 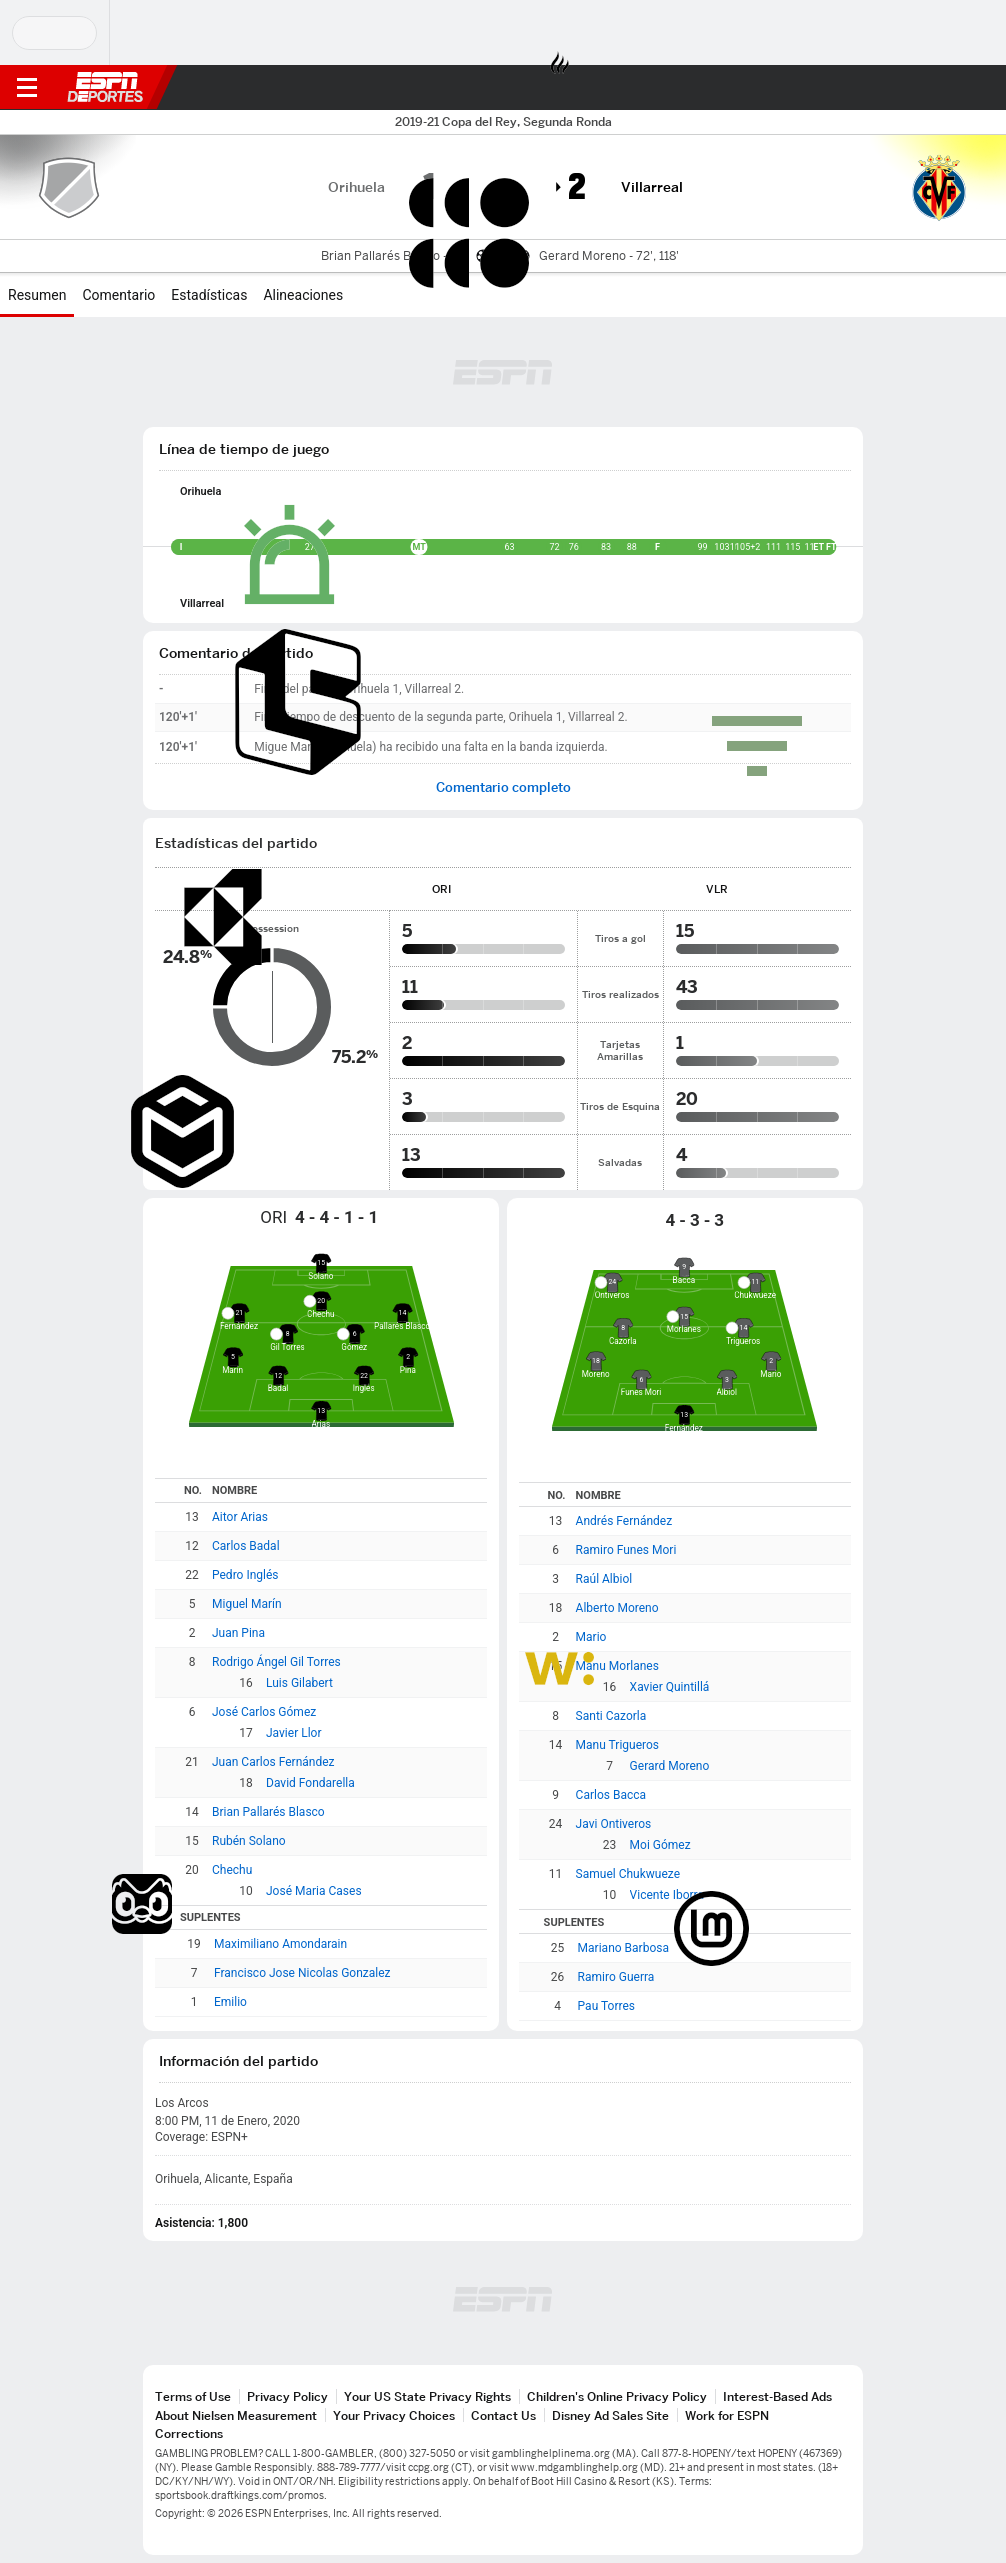 What do you see at coordinates (142, 1904) in the screenshot?
I see `open the duolingo language learning app` at bounding box center [142, 1904].